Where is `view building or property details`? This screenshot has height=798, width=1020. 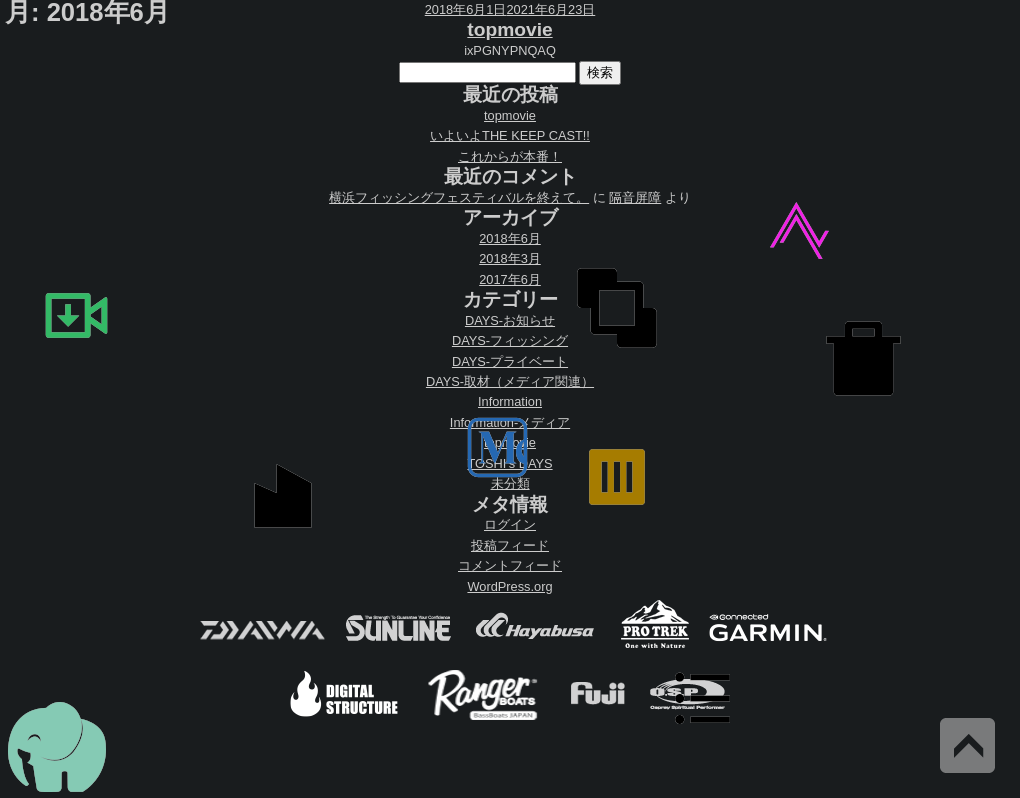
view building or property details is located at coordinates (283, 499).